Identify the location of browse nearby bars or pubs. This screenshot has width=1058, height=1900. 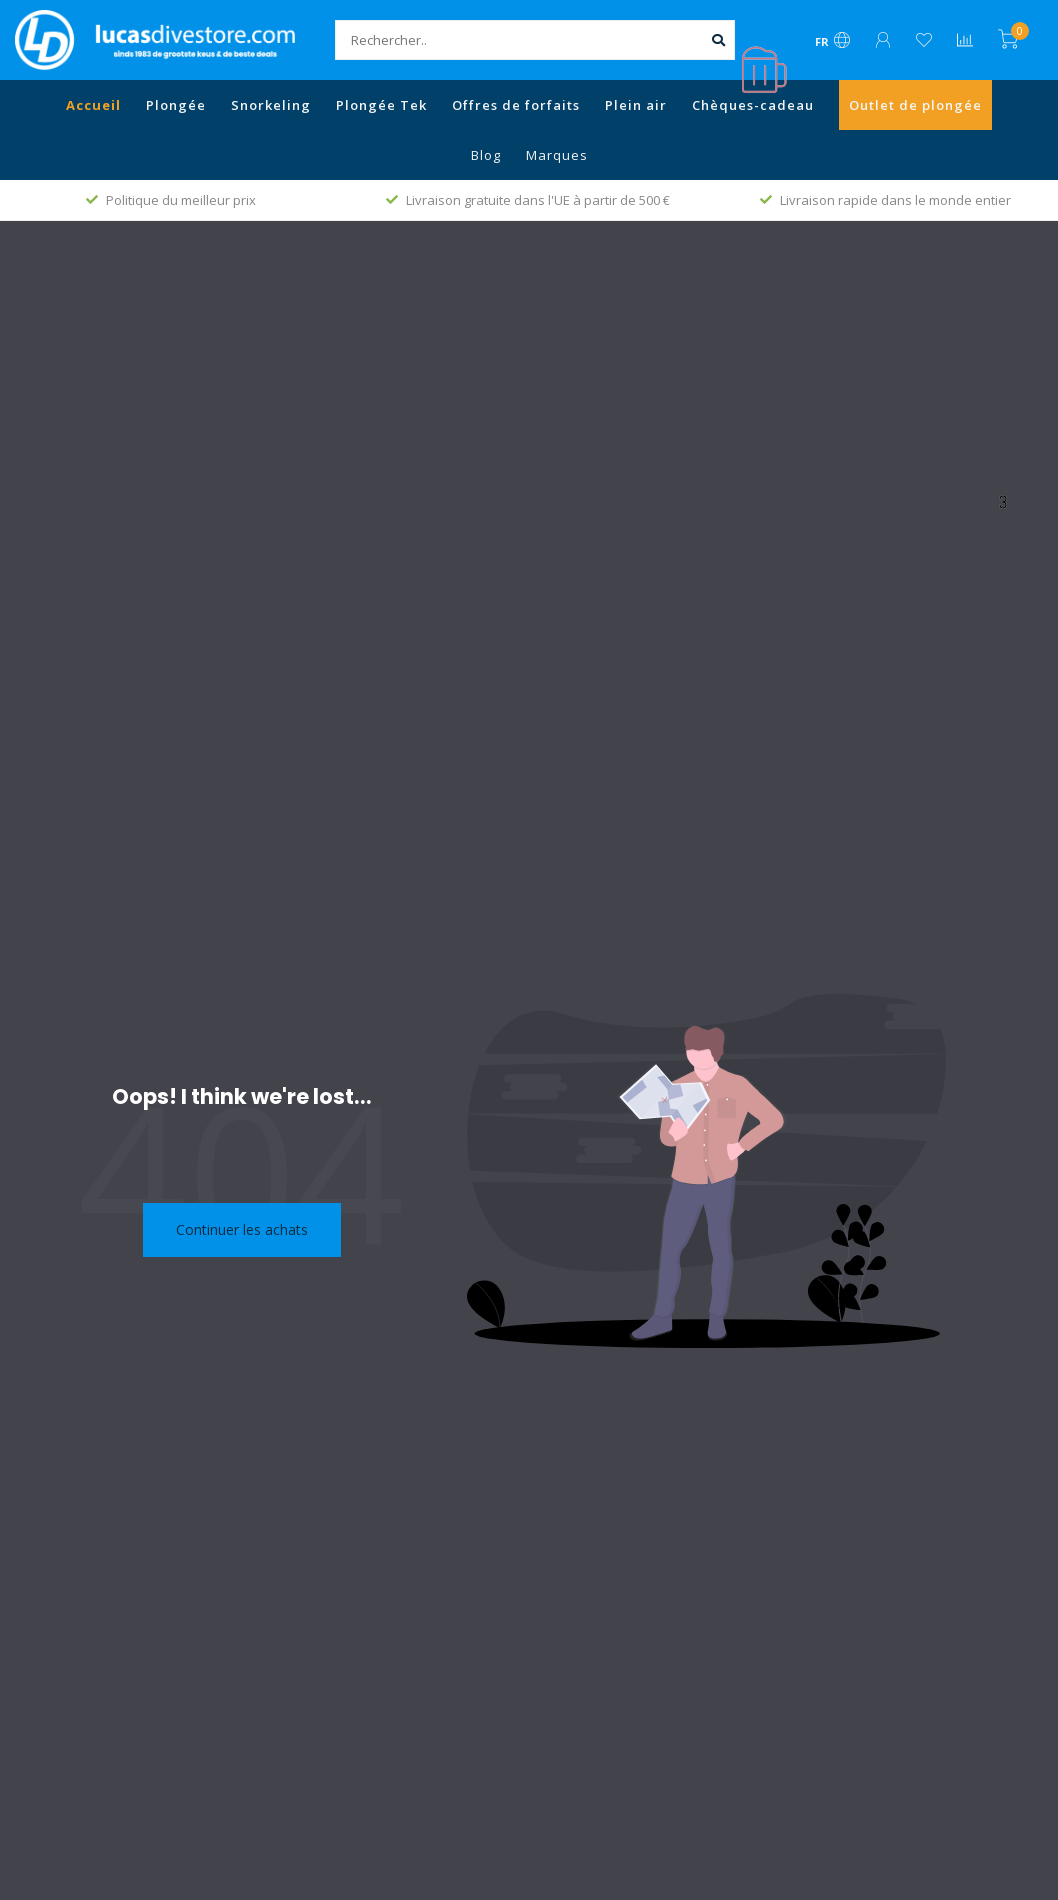
(761, 71).